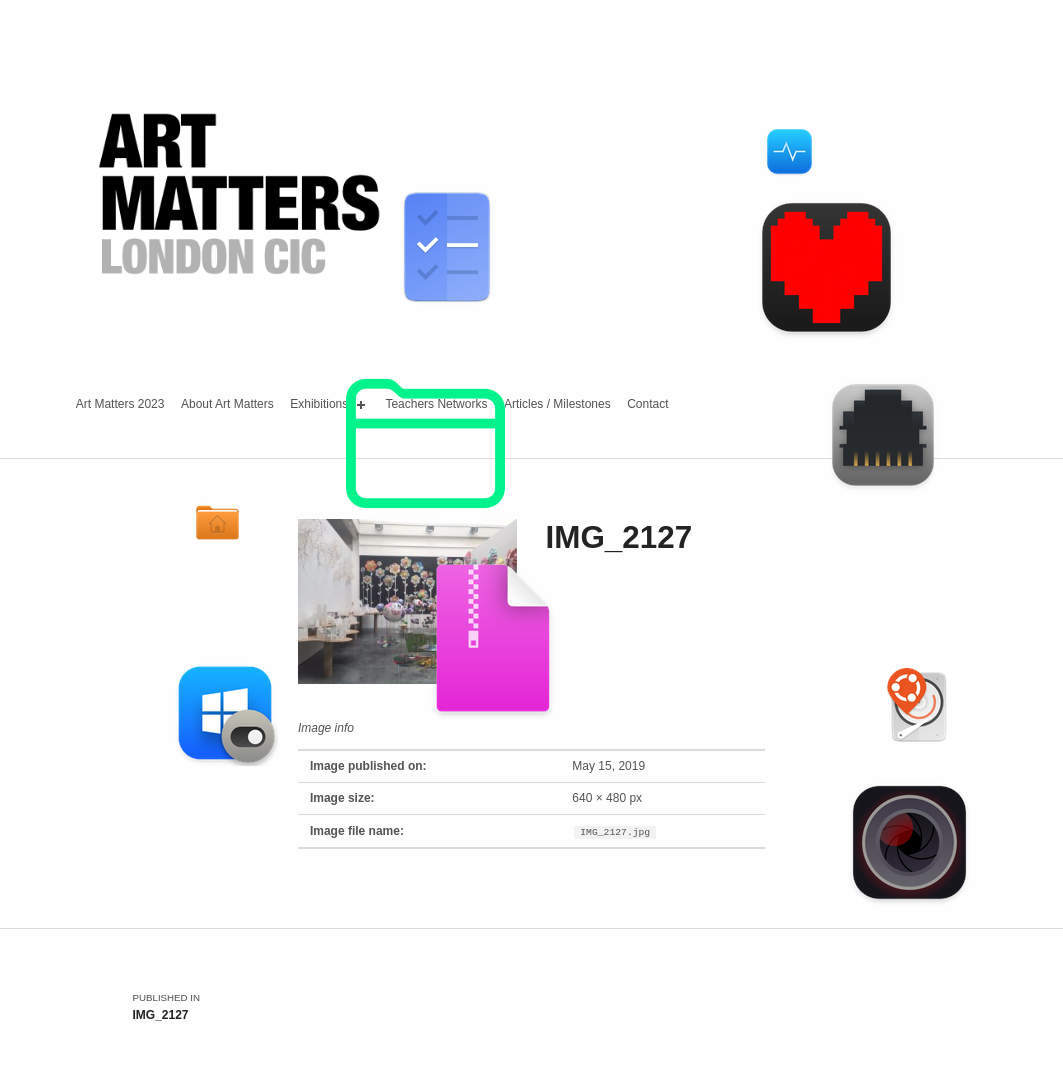 Image resolution: width=1063 pixels, height=1086 pixels. What do you see at coordinates (883, 435) in the screenshot?
I see `indicates an RJ11 telephone/DSL network port` at bounding box center [883, 435].